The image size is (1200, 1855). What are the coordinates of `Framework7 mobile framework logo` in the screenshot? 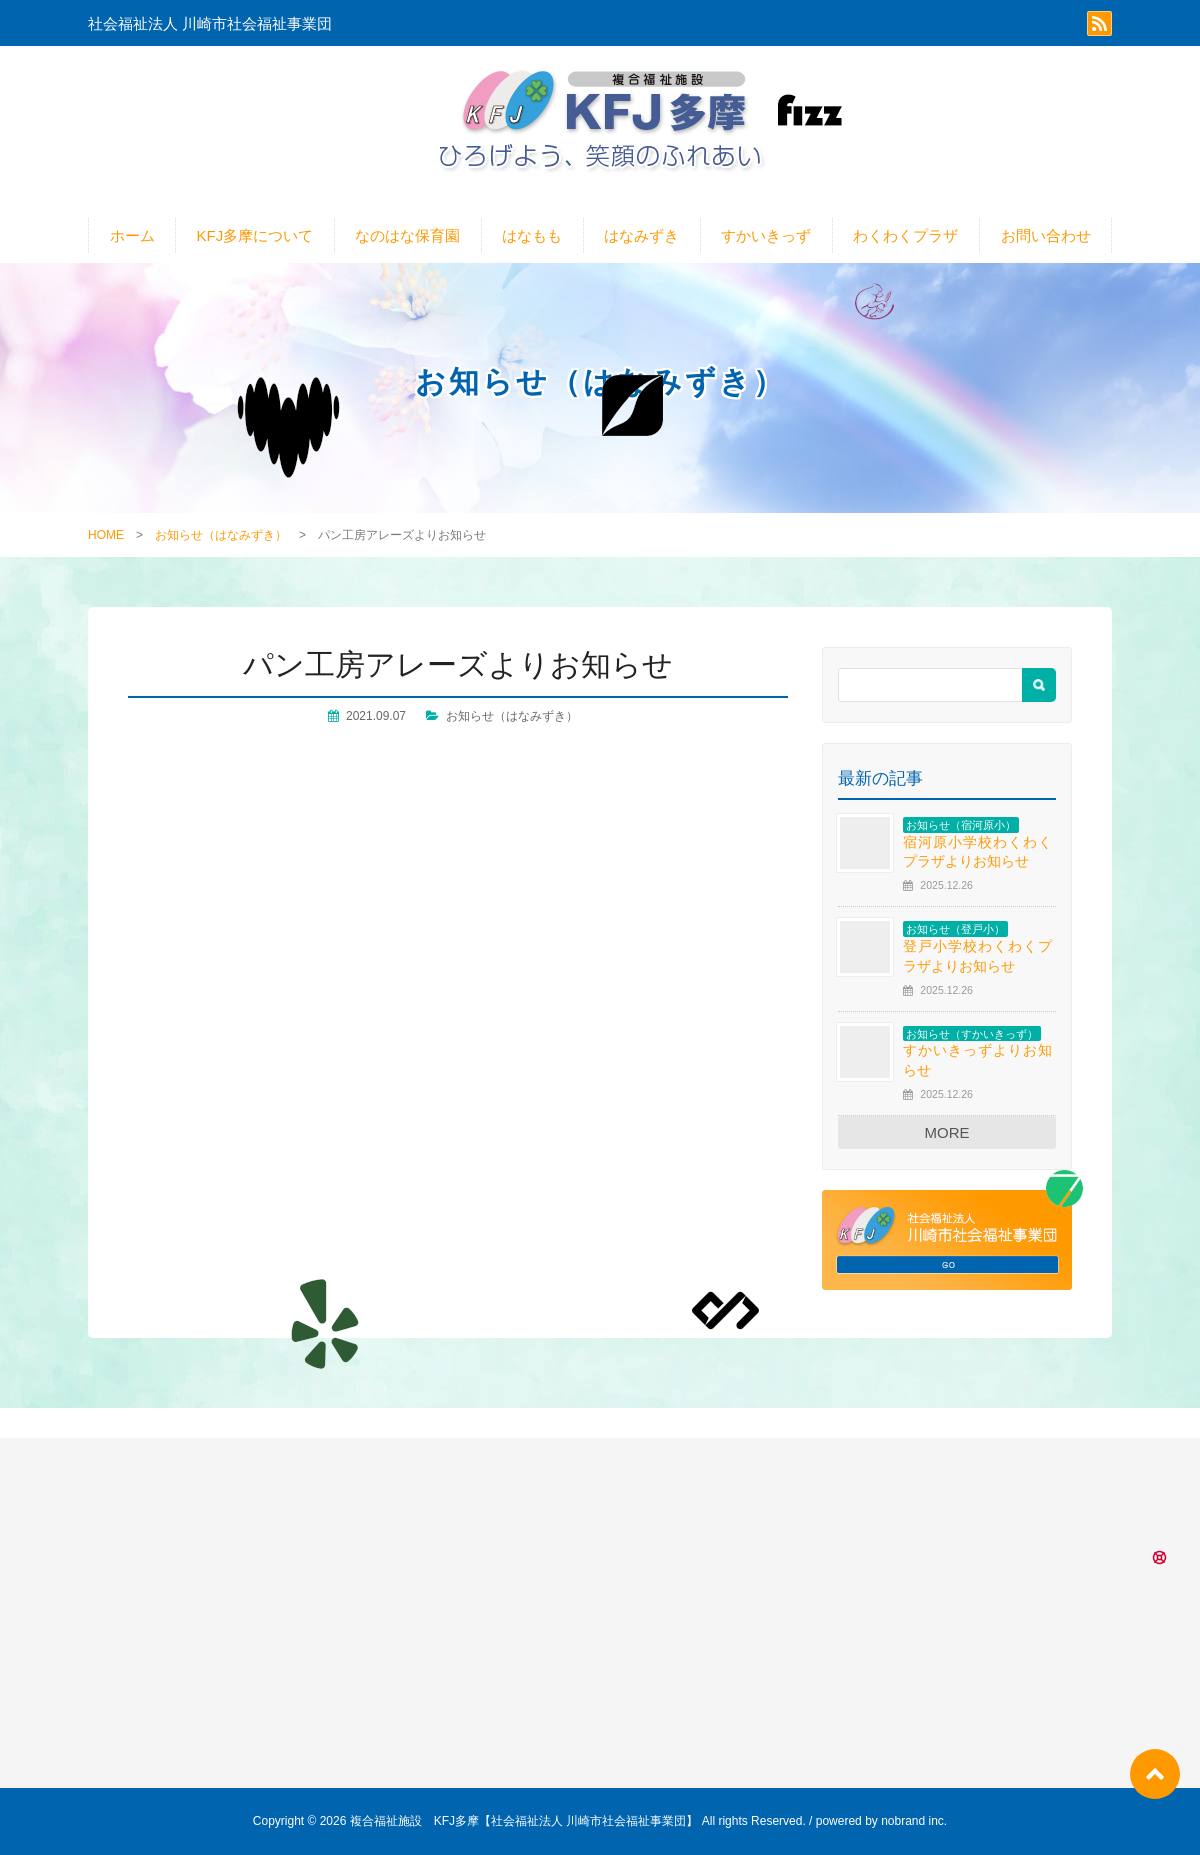 It's located at (1064, 1188).